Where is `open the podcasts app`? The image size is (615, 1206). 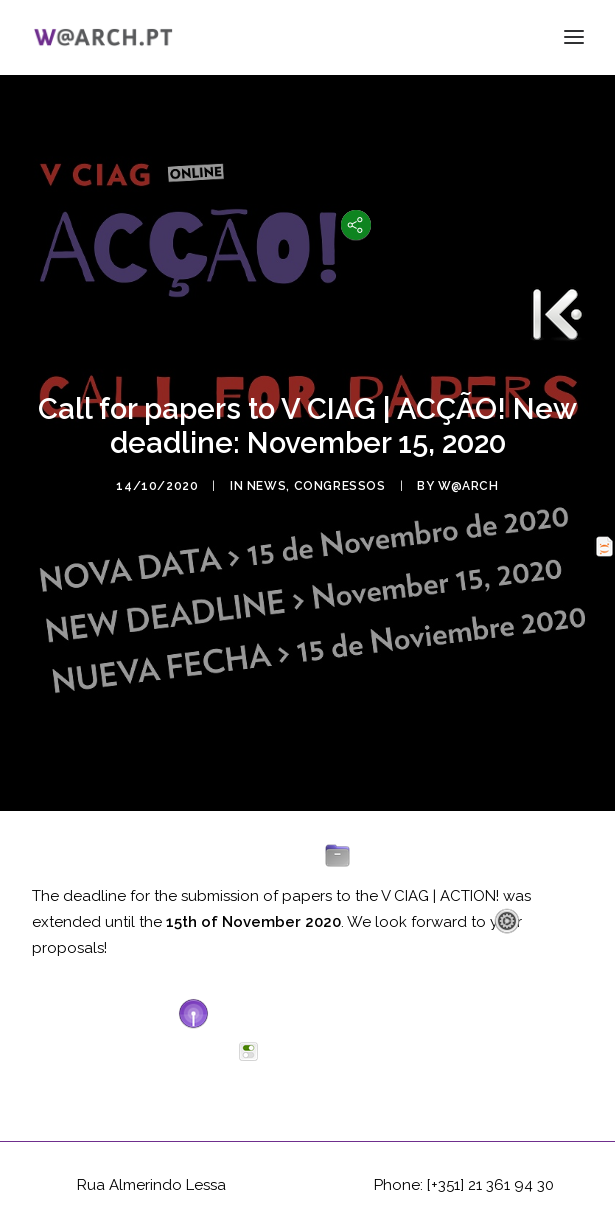 open the podcasts app is located at coordinates (193, 1013).